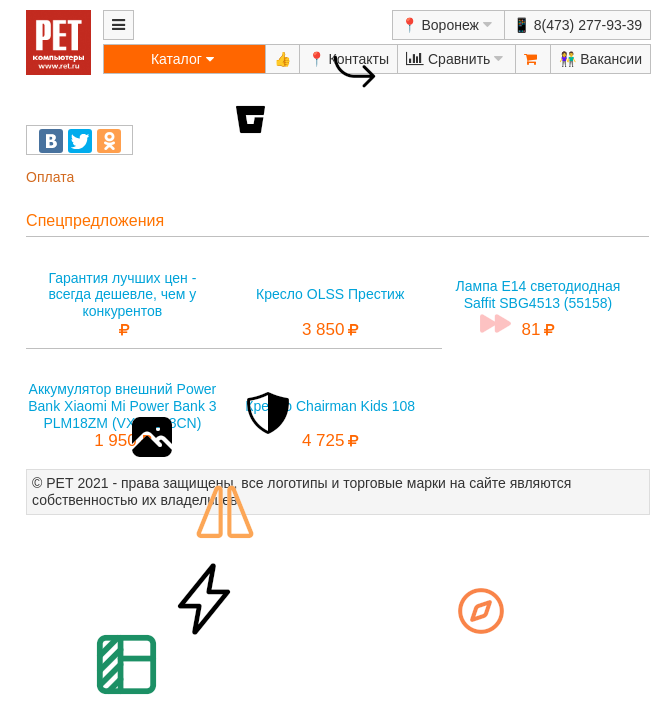 Image resolution: width=652 pixels, height=720 pixels. What do you see at coordinates (481, 611) in the screenshot?
I see `access navigation or direction features` at bounding box center [481, 611].